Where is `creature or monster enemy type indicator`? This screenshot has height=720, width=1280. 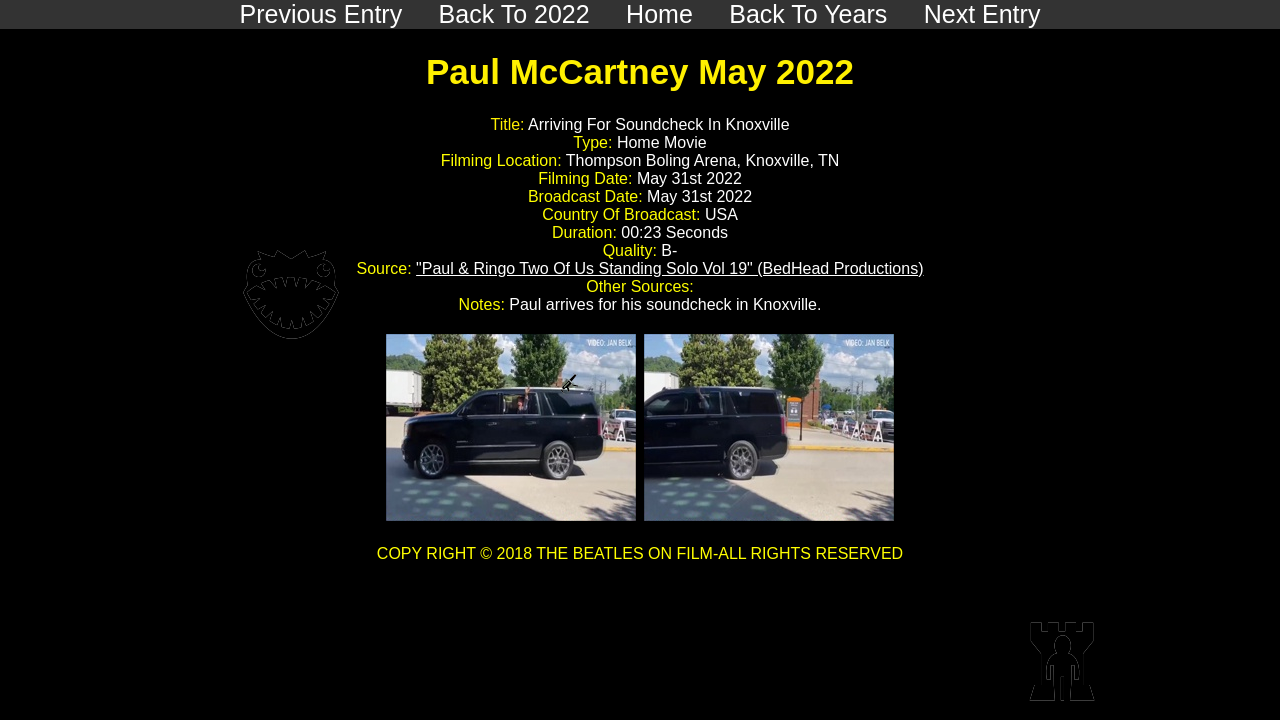
creature or monster enemy type indicator is located at coordinates (291, 293).